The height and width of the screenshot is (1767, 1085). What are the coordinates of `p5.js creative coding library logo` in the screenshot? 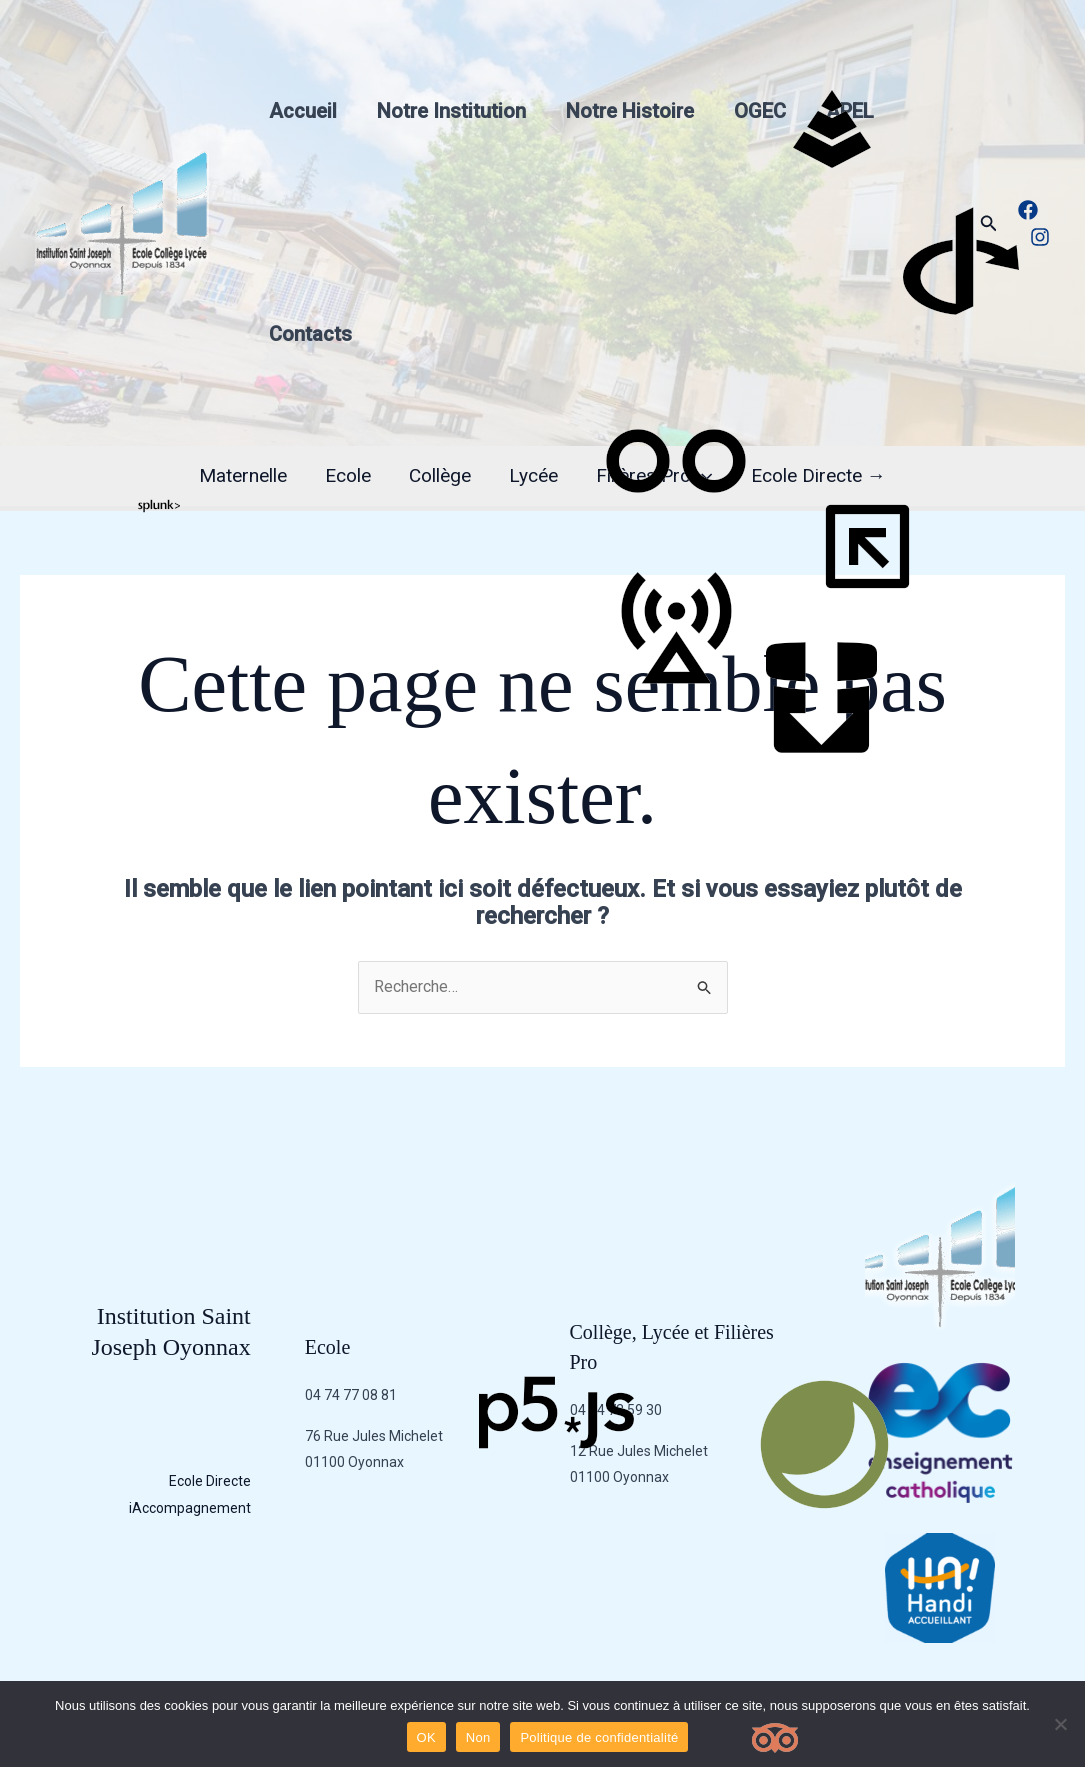 It's located at (556, 1412).